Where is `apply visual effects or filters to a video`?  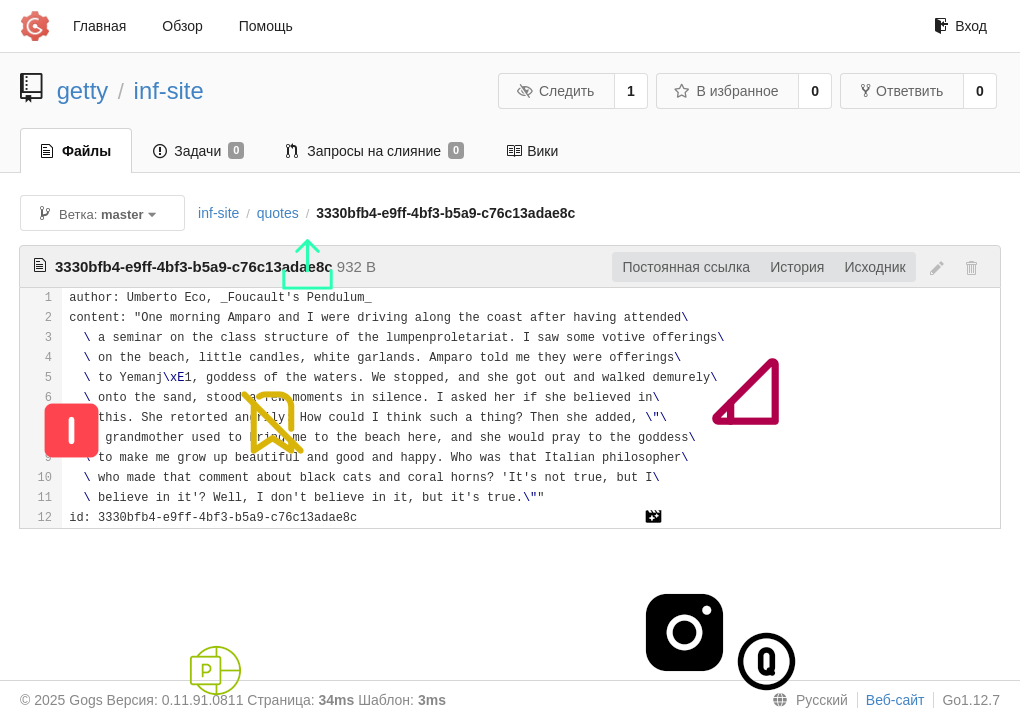 apply visual effects or filters to a video is located at coordinates (653, 516).